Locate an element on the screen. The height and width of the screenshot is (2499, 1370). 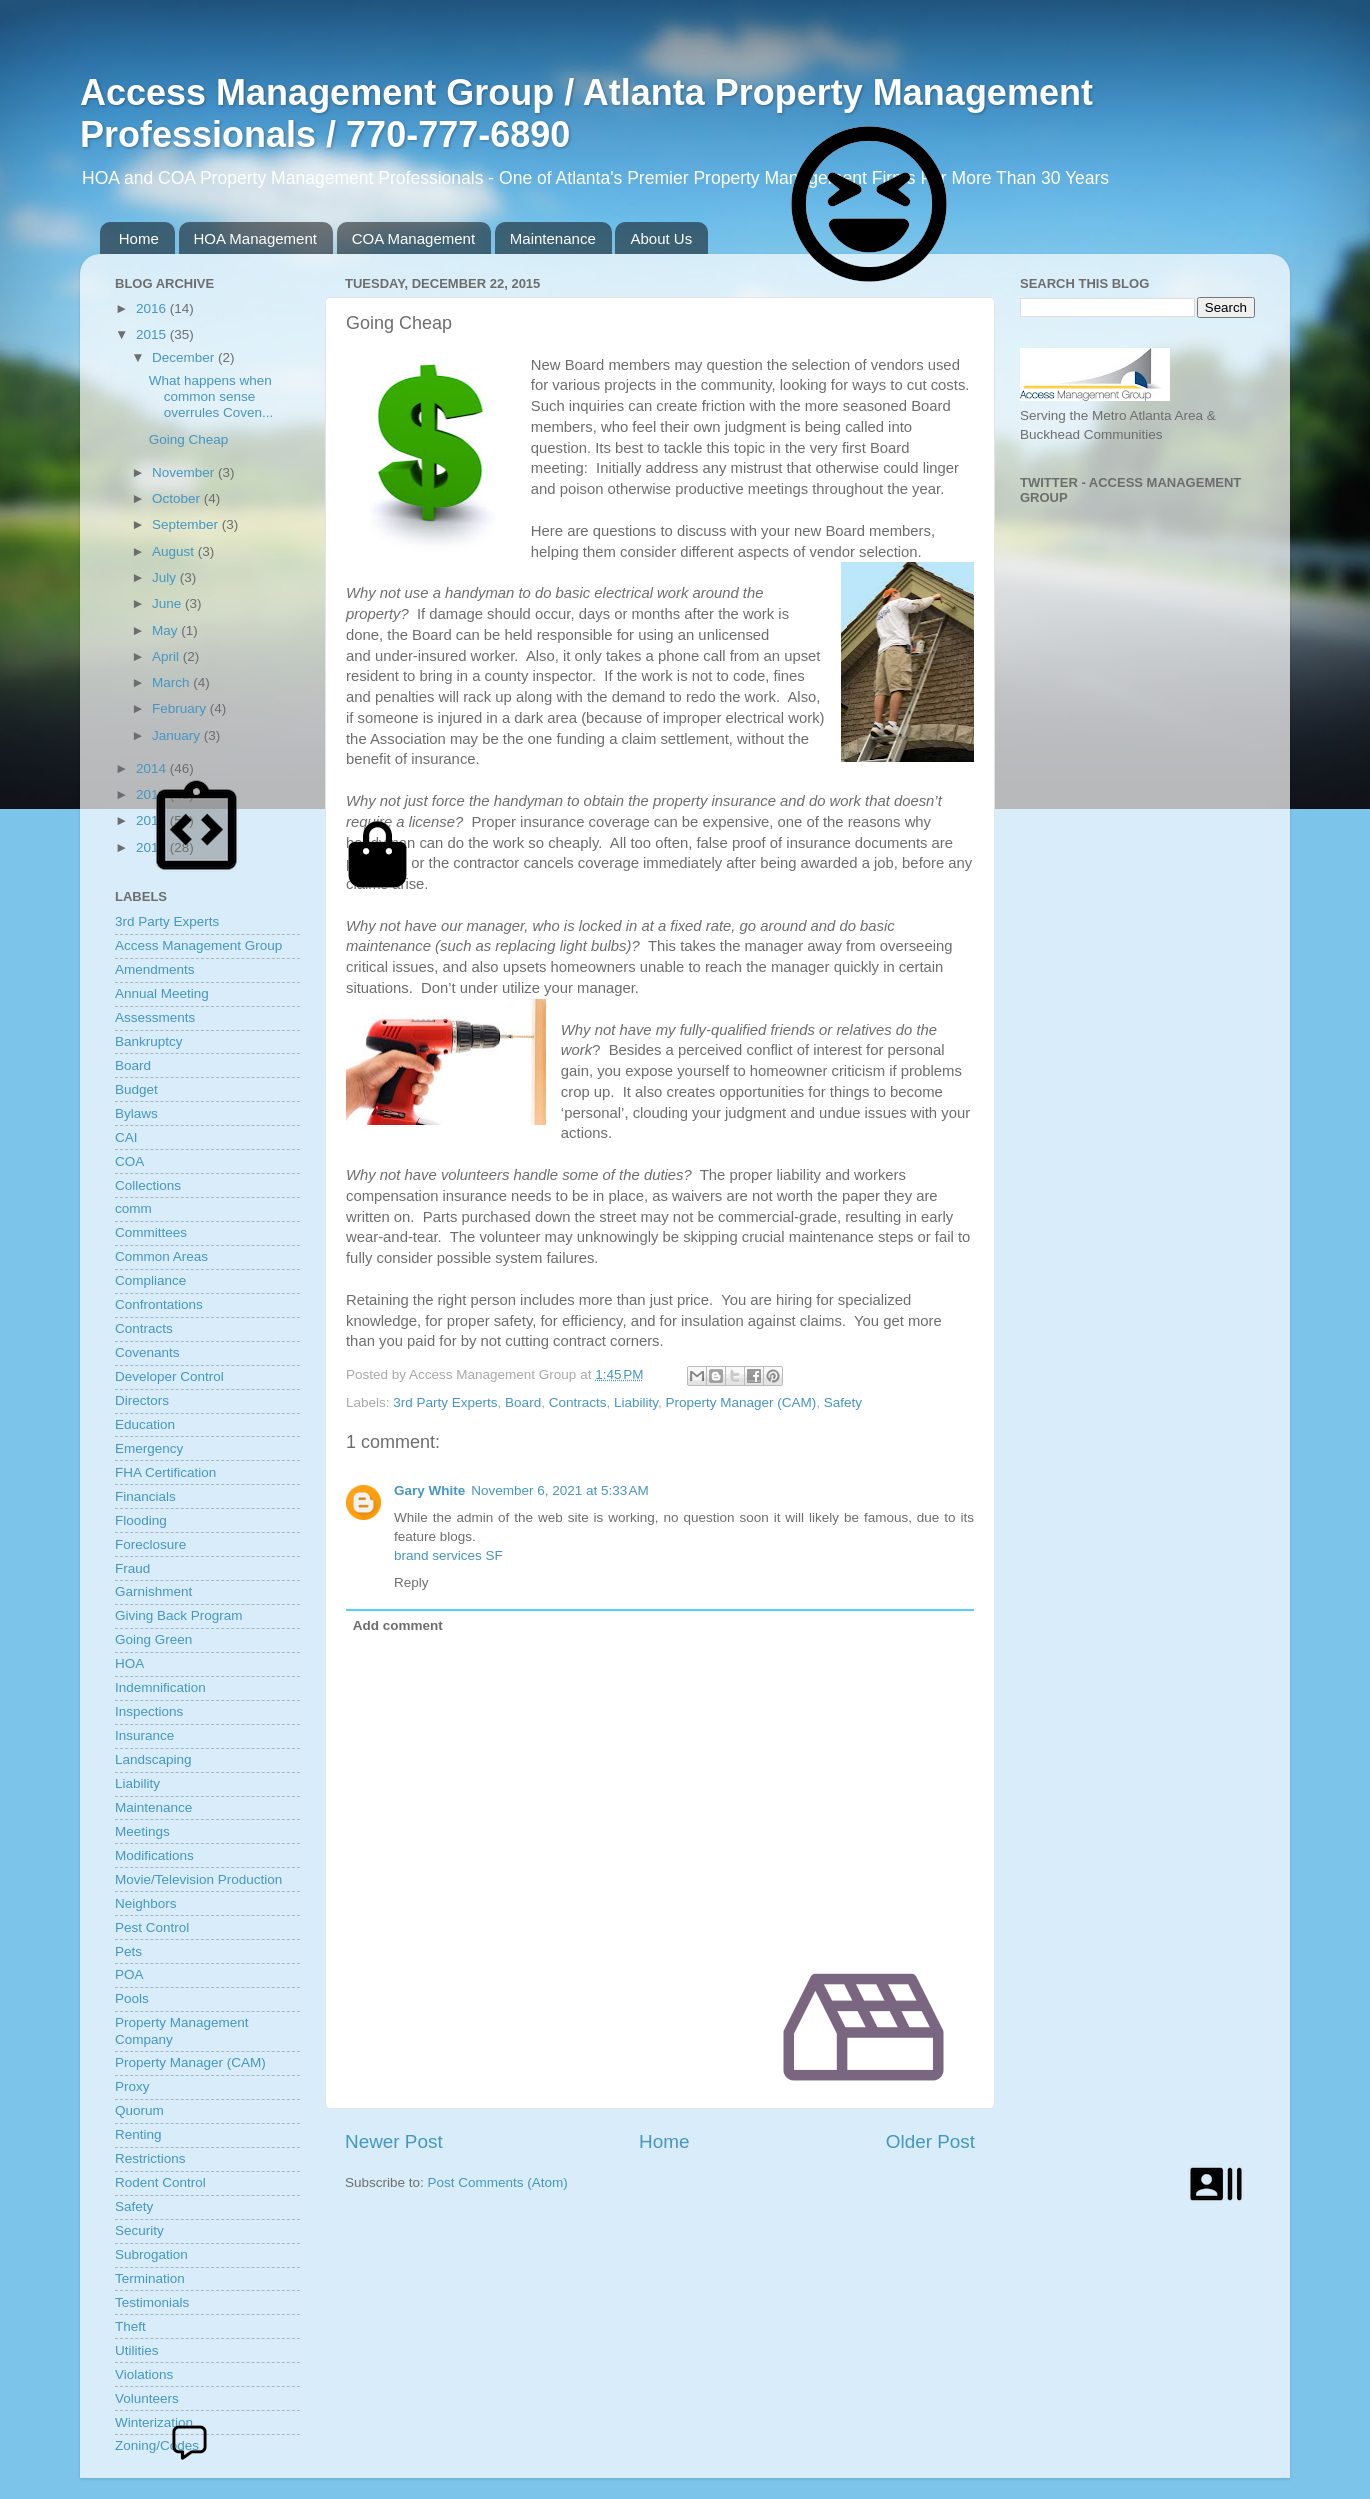
react with a laughing emoji is located at coordinates (869, 204).